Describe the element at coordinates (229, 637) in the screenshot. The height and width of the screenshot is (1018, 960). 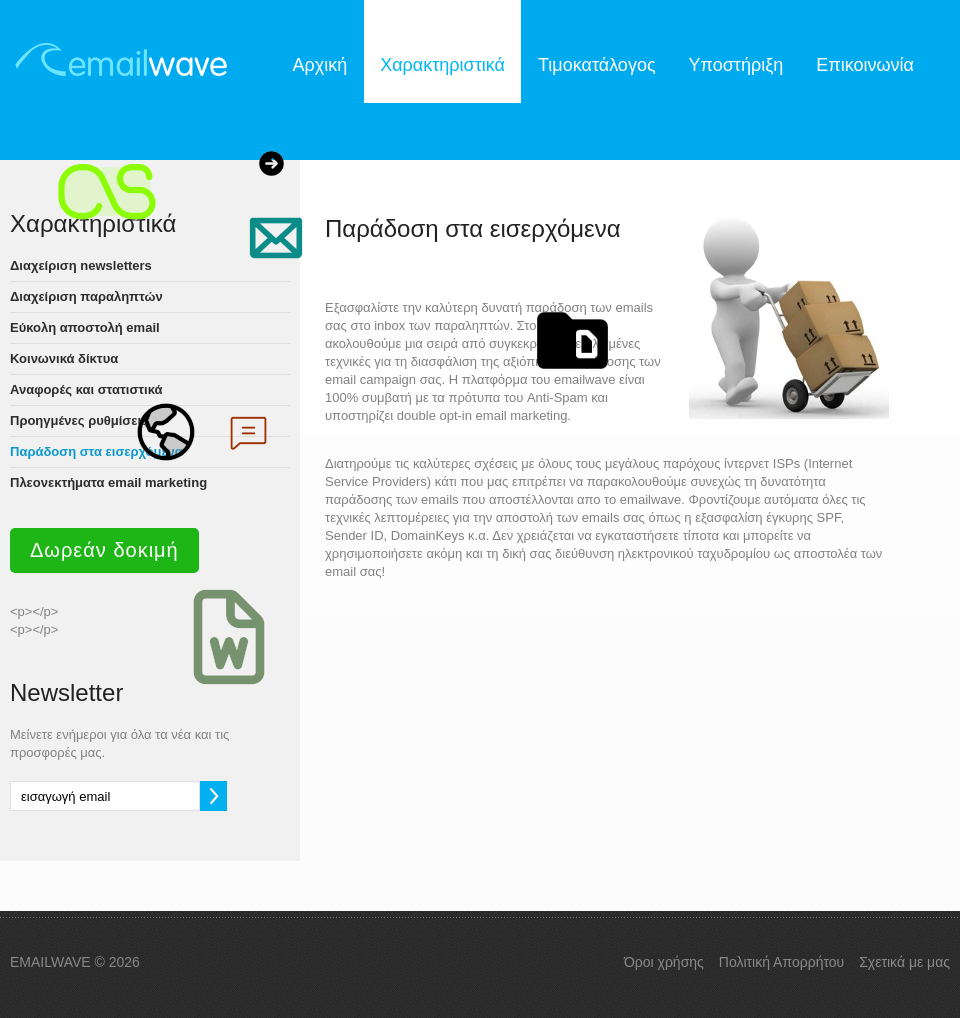
I see `open a Microsoft Word document` at that location.